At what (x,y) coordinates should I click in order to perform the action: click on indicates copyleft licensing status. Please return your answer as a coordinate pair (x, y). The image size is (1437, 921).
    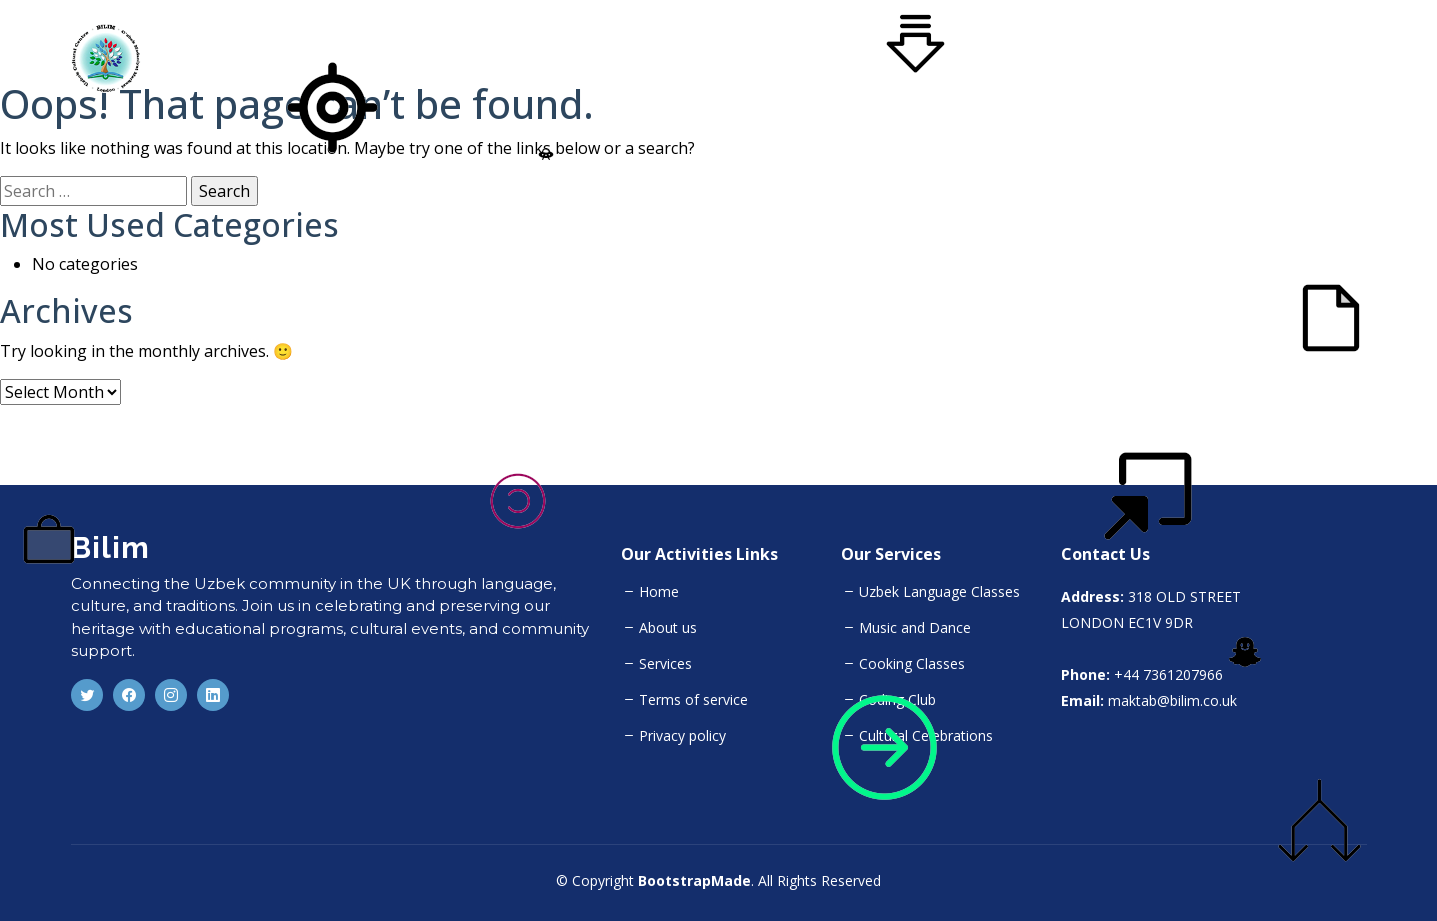
    Looking at the image, I should click on (518, 501).